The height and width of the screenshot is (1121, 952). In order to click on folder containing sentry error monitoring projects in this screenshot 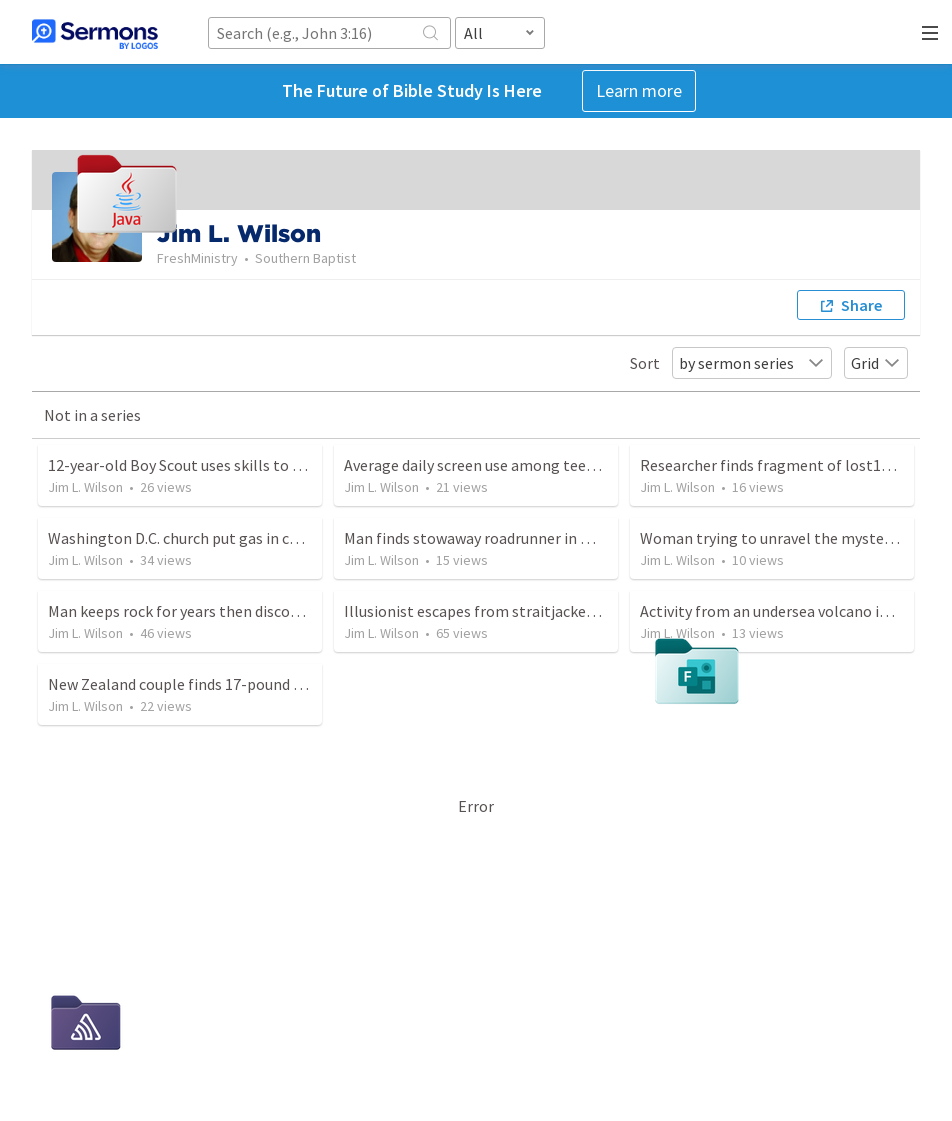, I will do `click(85, 1024)`.